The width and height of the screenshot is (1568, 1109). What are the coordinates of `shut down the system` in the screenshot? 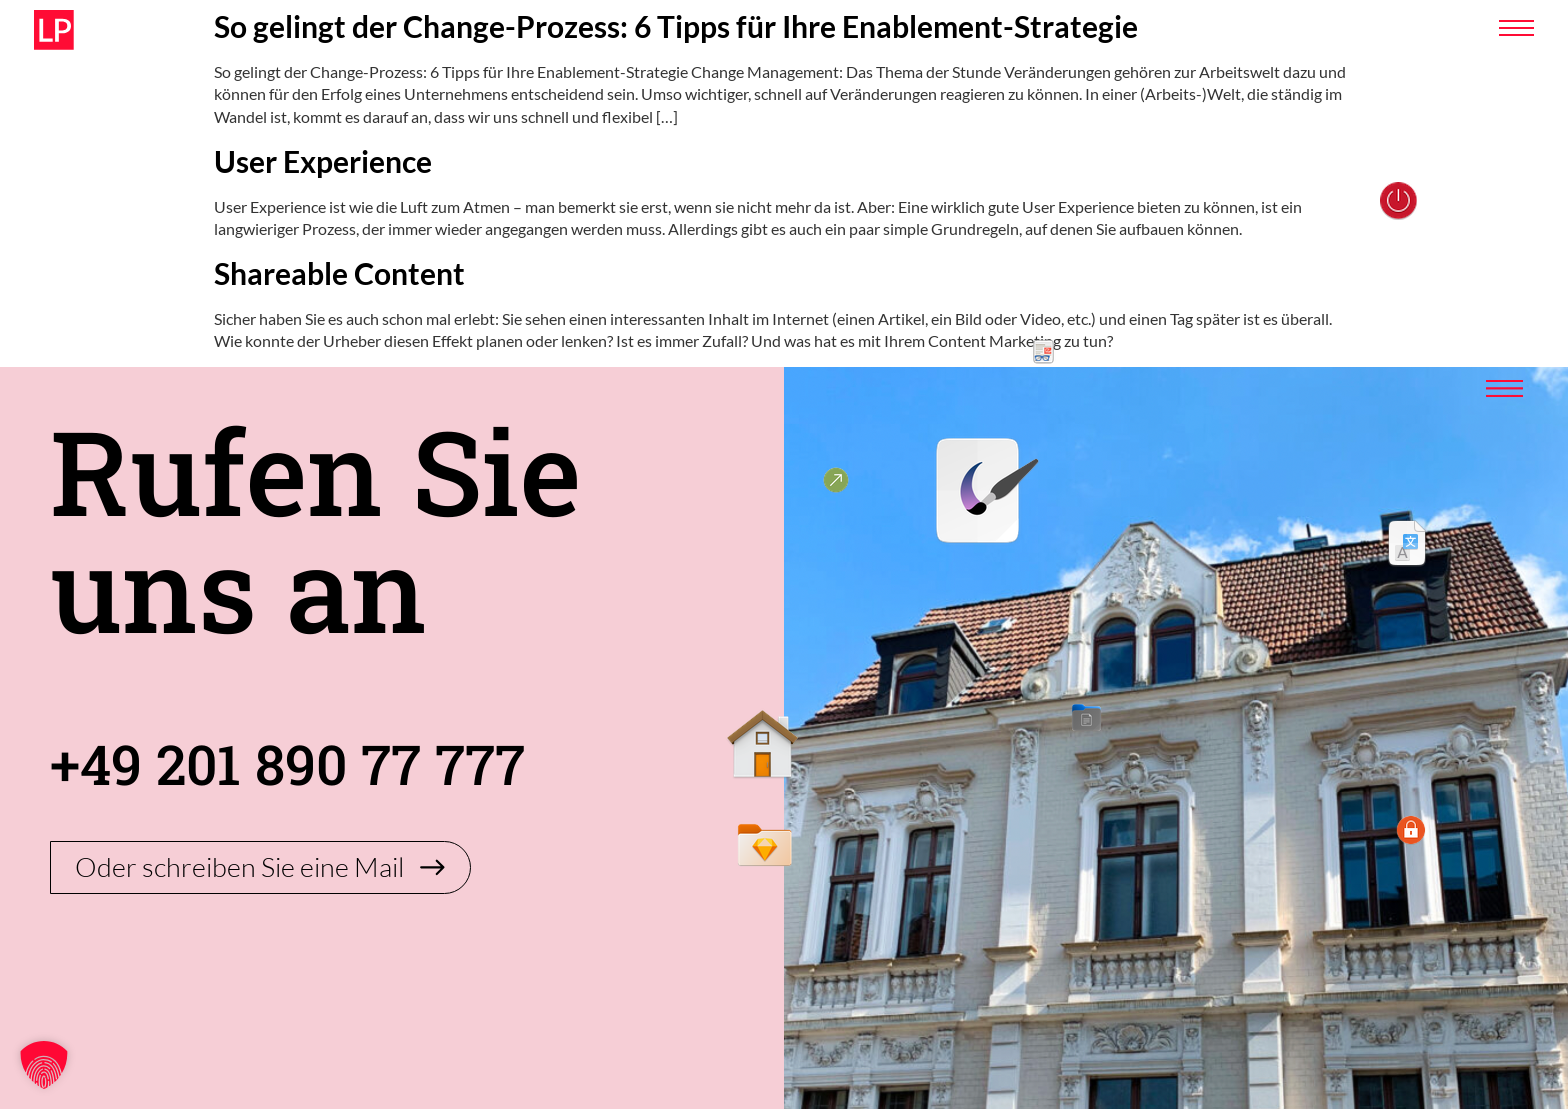 It's located at (1399, 201).